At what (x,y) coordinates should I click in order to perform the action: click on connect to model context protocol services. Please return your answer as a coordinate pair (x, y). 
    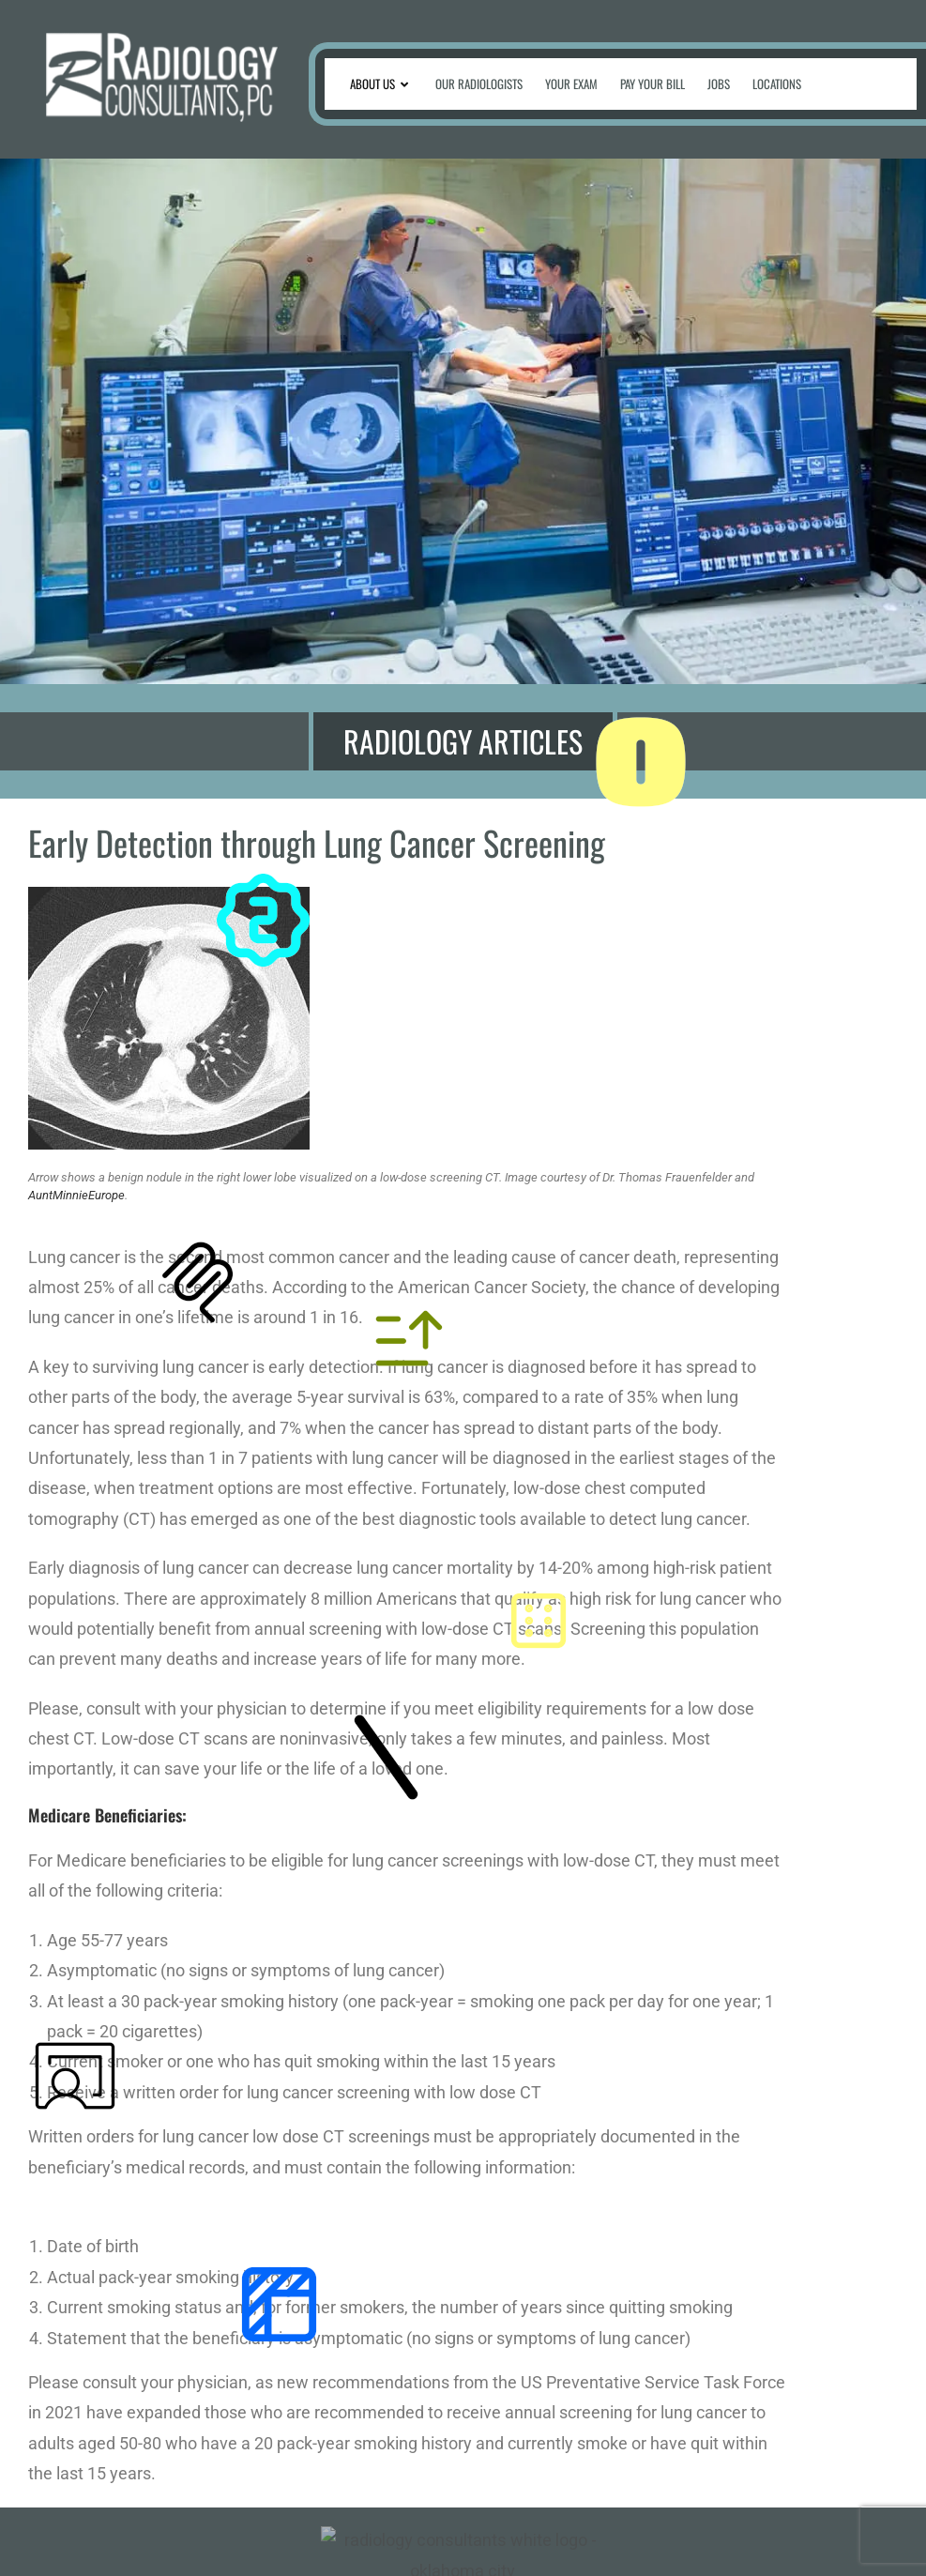
    Looking at the image, I should click on (198, 1282).